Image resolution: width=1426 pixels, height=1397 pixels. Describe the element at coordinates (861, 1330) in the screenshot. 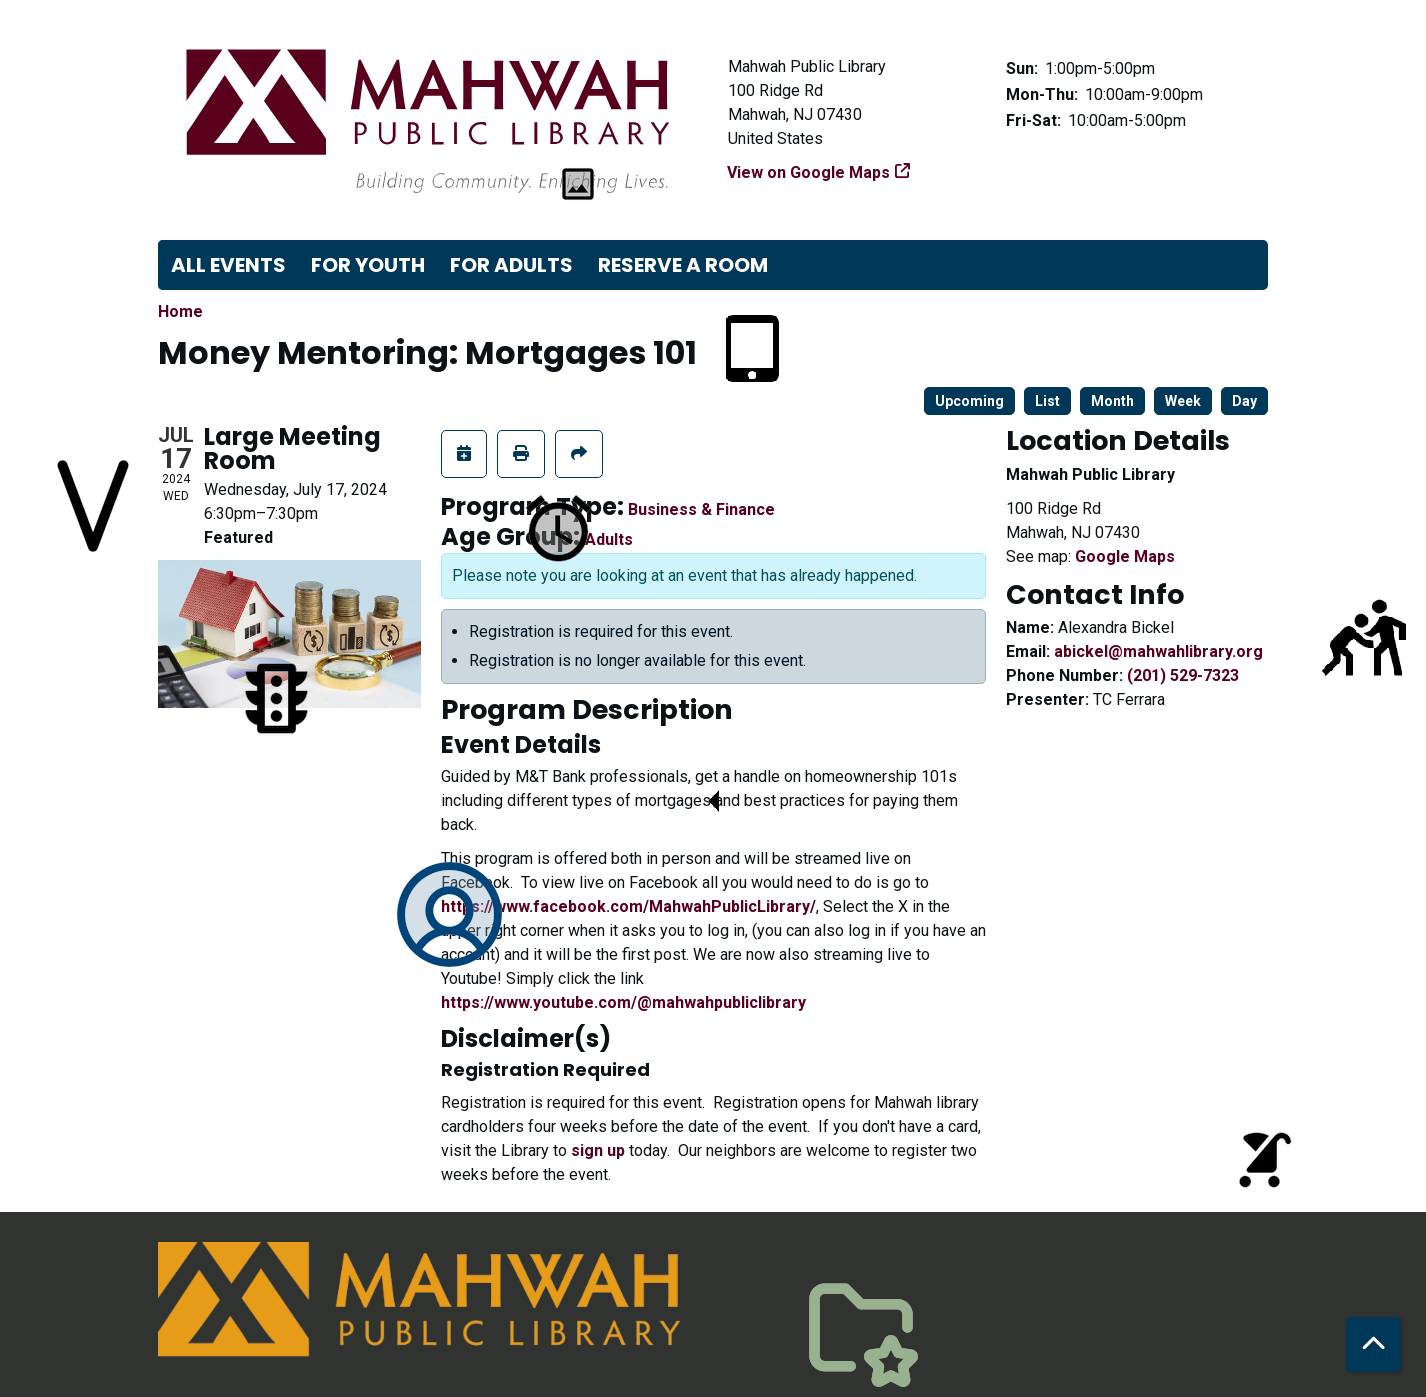

I see `access your favorite or starred folder` at that location.